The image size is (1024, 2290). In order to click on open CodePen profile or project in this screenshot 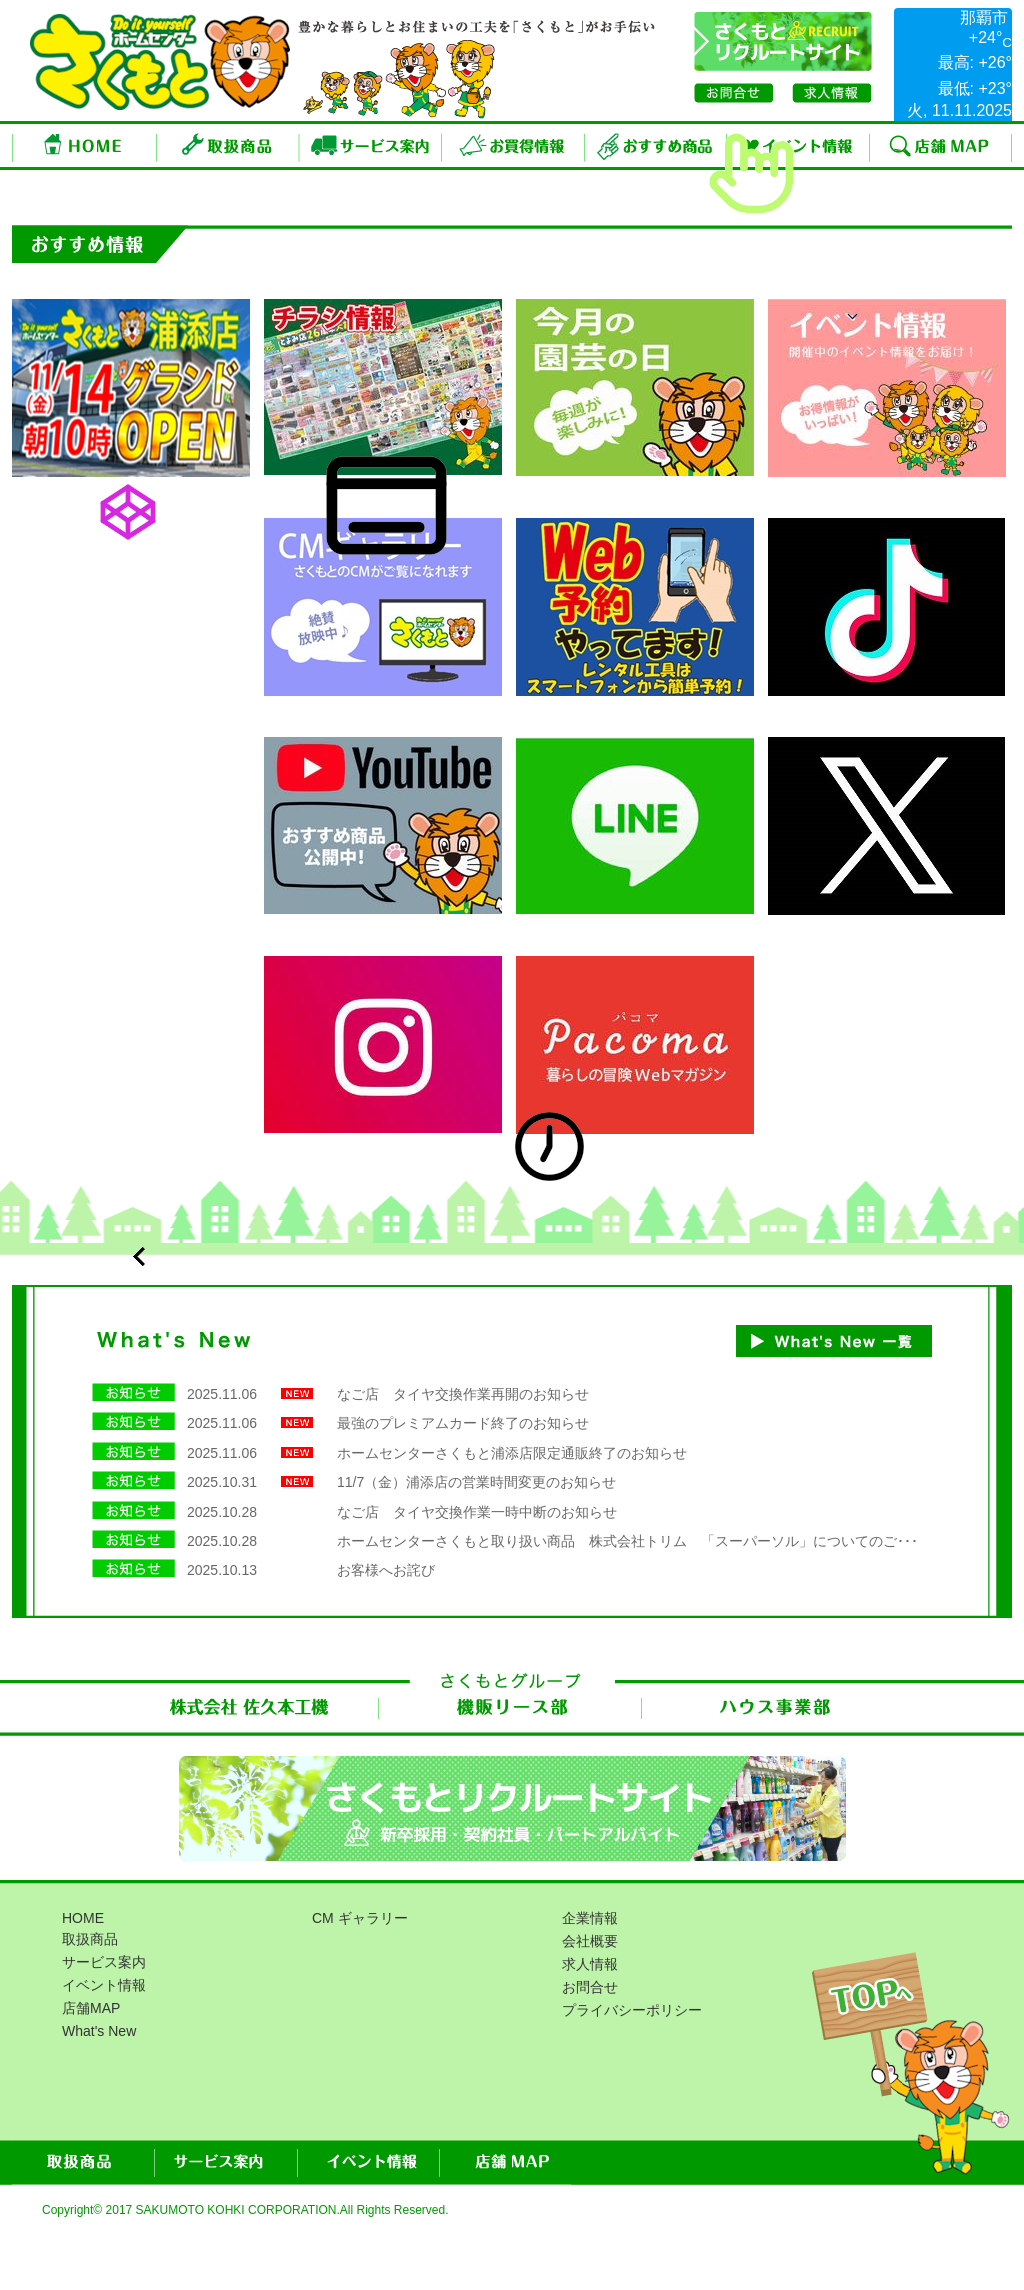, I will do `click(128, 512)`.